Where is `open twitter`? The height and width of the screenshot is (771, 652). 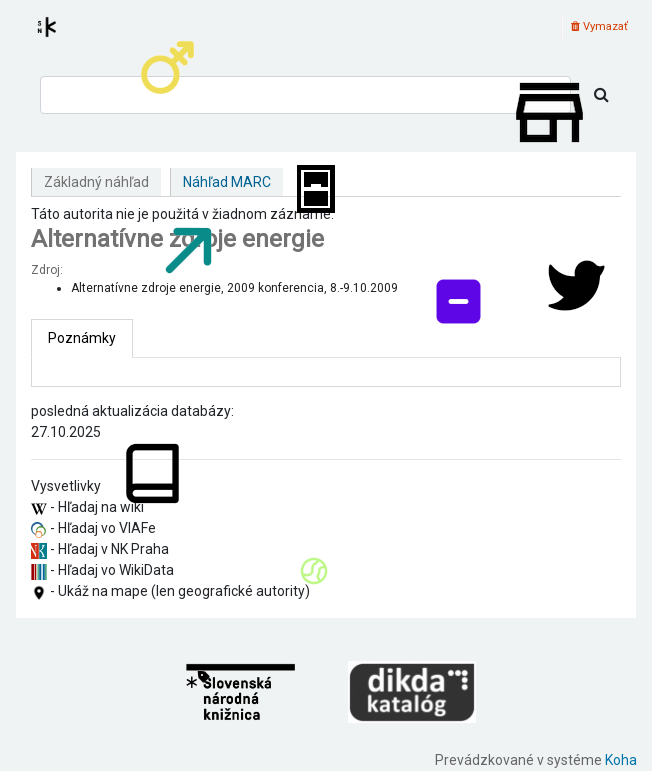
open twitter is located at coordinates (576, 285).